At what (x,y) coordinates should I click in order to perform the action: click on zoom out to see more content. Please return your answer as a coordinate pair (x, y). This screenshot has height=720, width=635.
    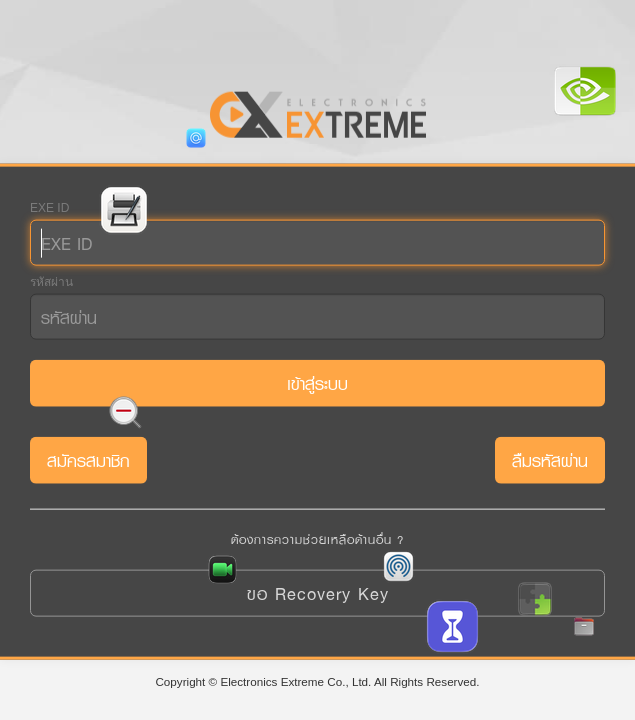
    Looking at the image, I should click on (125, 412).